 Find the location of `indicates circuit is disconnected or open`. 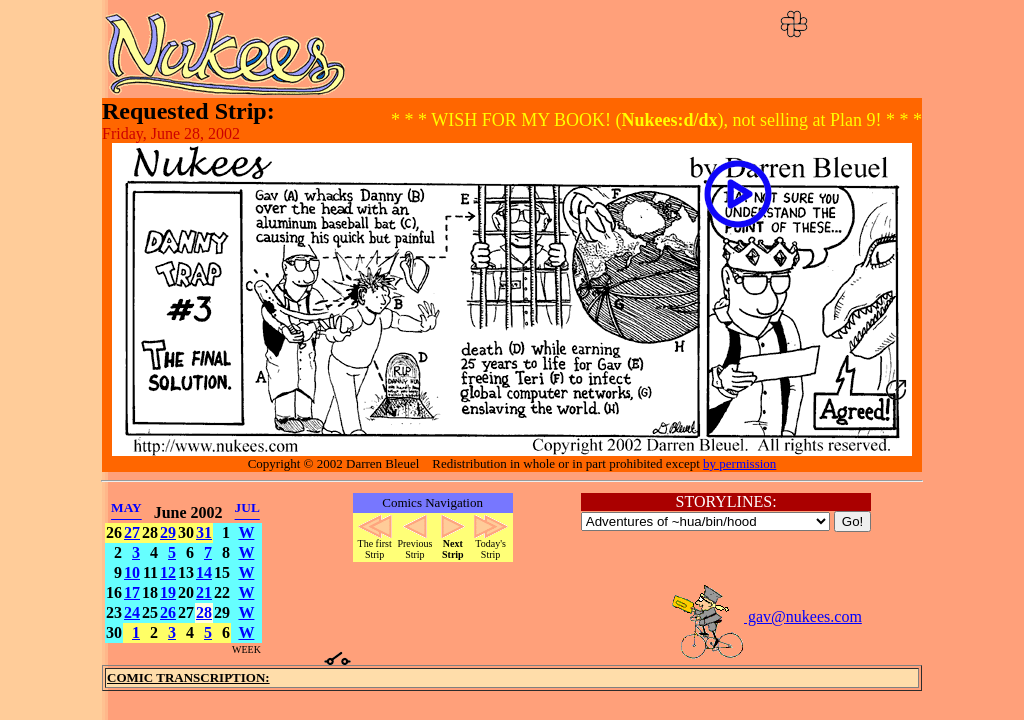

indicates circuit is disconnected or open is located at coordinates (337, 661).